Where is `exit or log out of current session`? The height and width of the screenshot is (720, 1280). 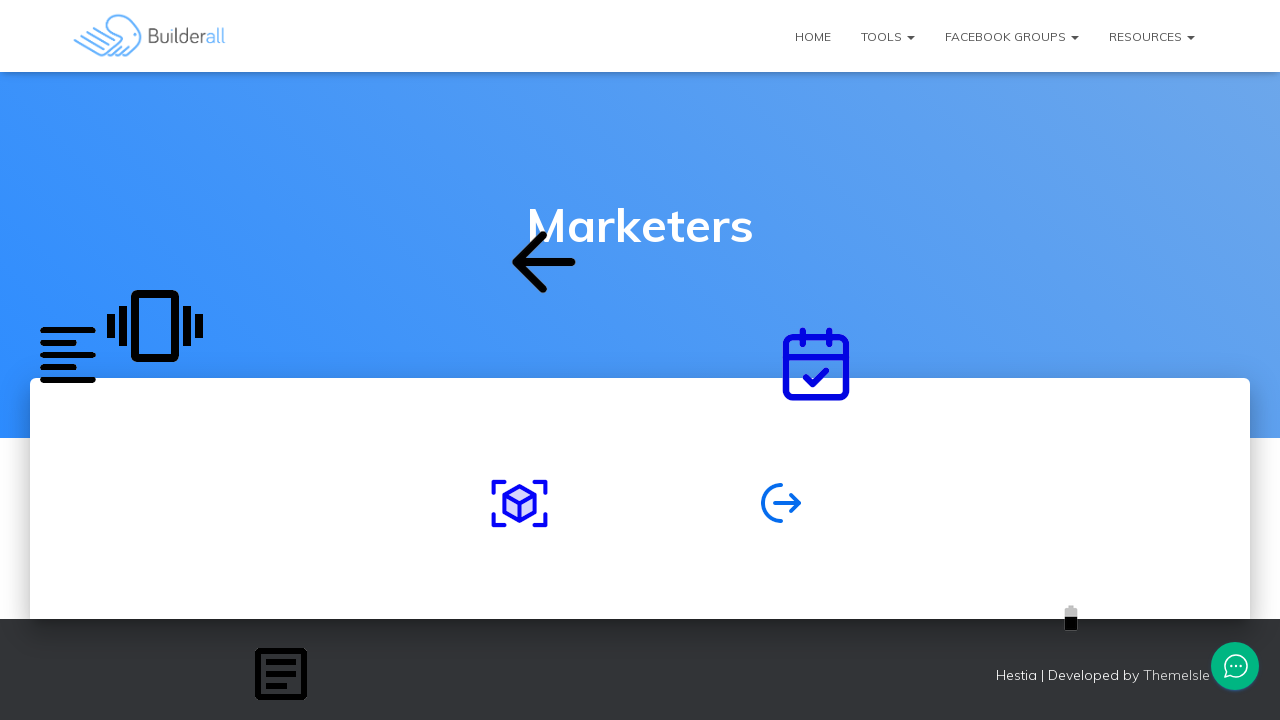 exit or log out of current session is located at coordinates (781, 503).